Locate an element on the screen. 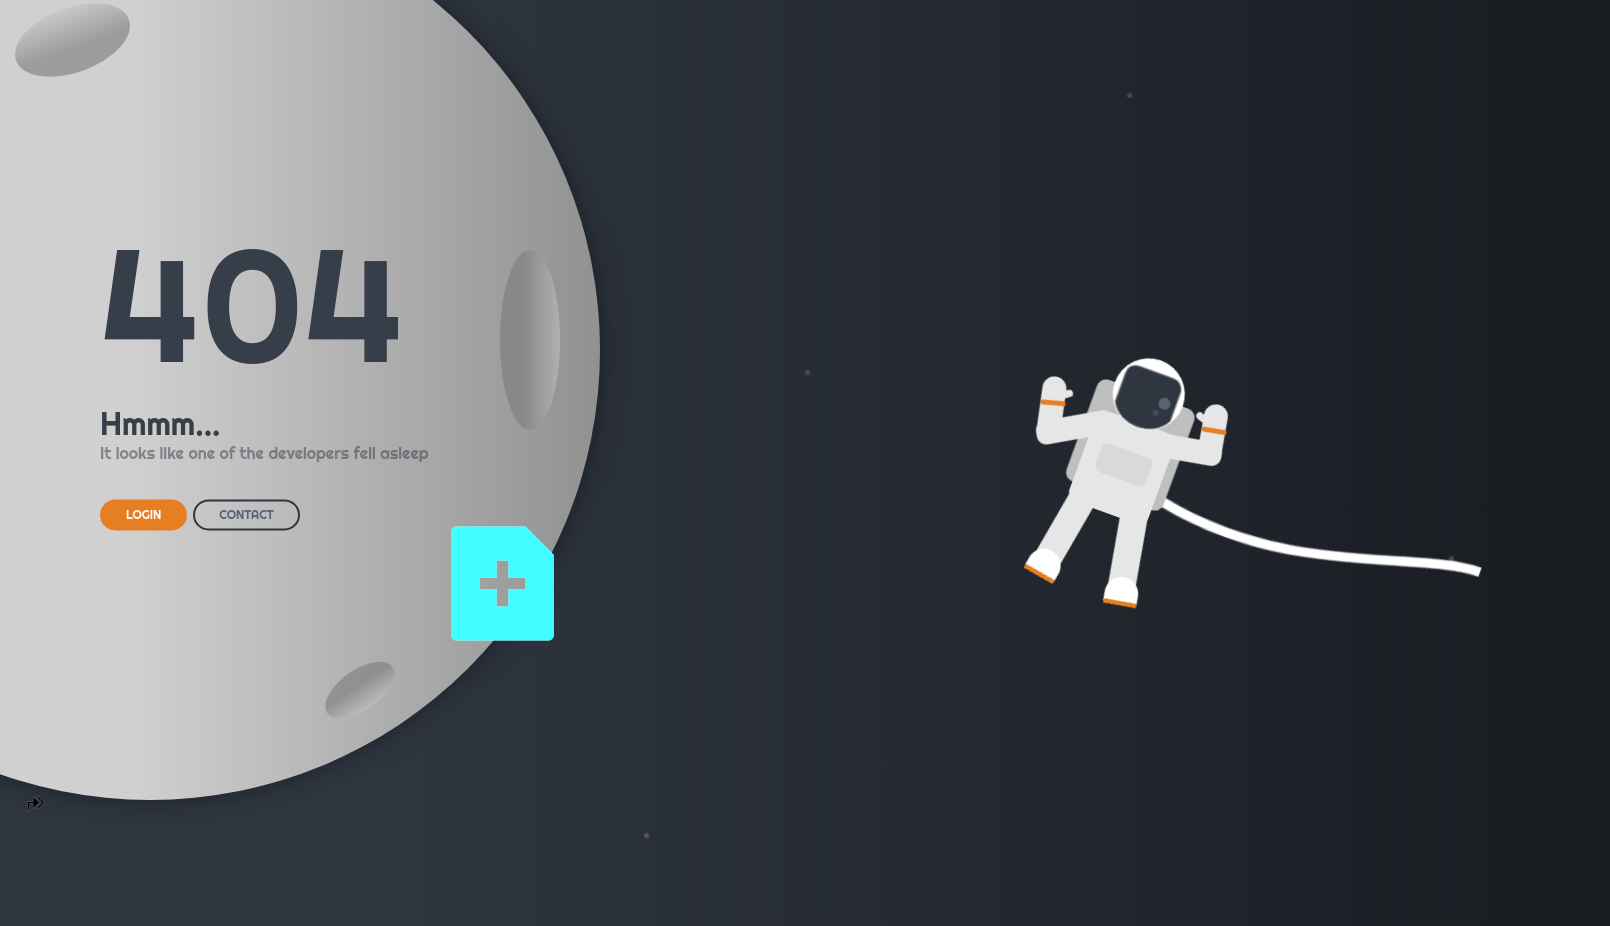 Image resolution: width=1610 pixels, height=926 pixels. create a new file is located at coordinates (502, 583).